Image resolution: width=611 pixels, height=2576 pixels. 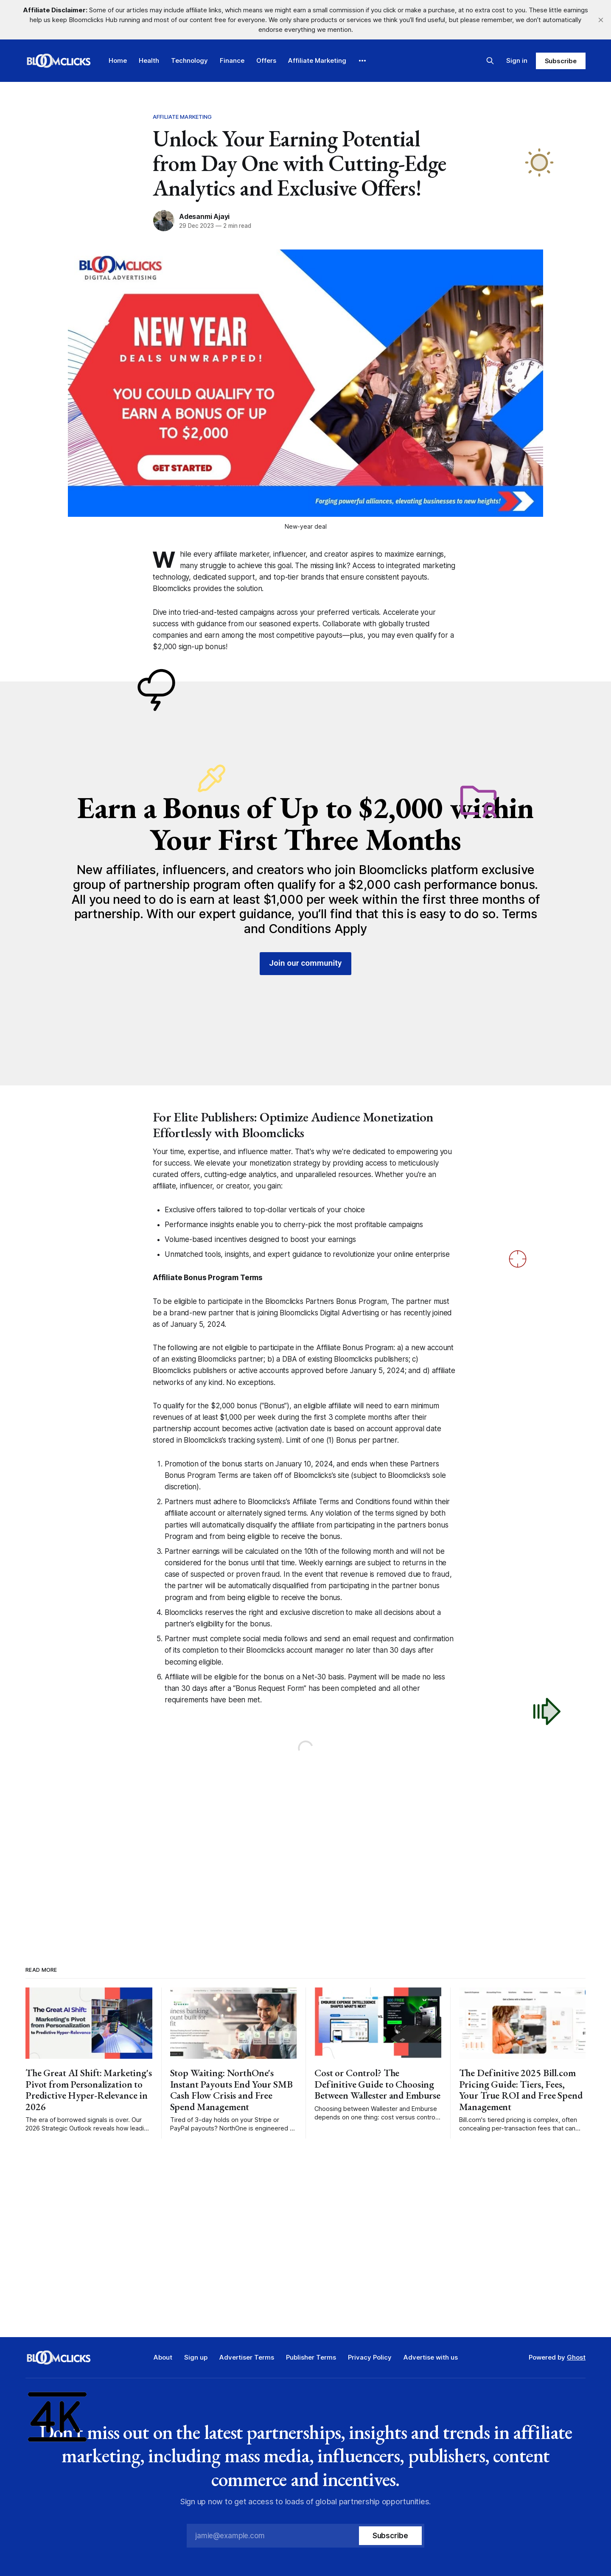 What do you see at coordinates (539, 163) in the screenshot?
I see `reduce screen brightness` at bounding box center [539, 163].